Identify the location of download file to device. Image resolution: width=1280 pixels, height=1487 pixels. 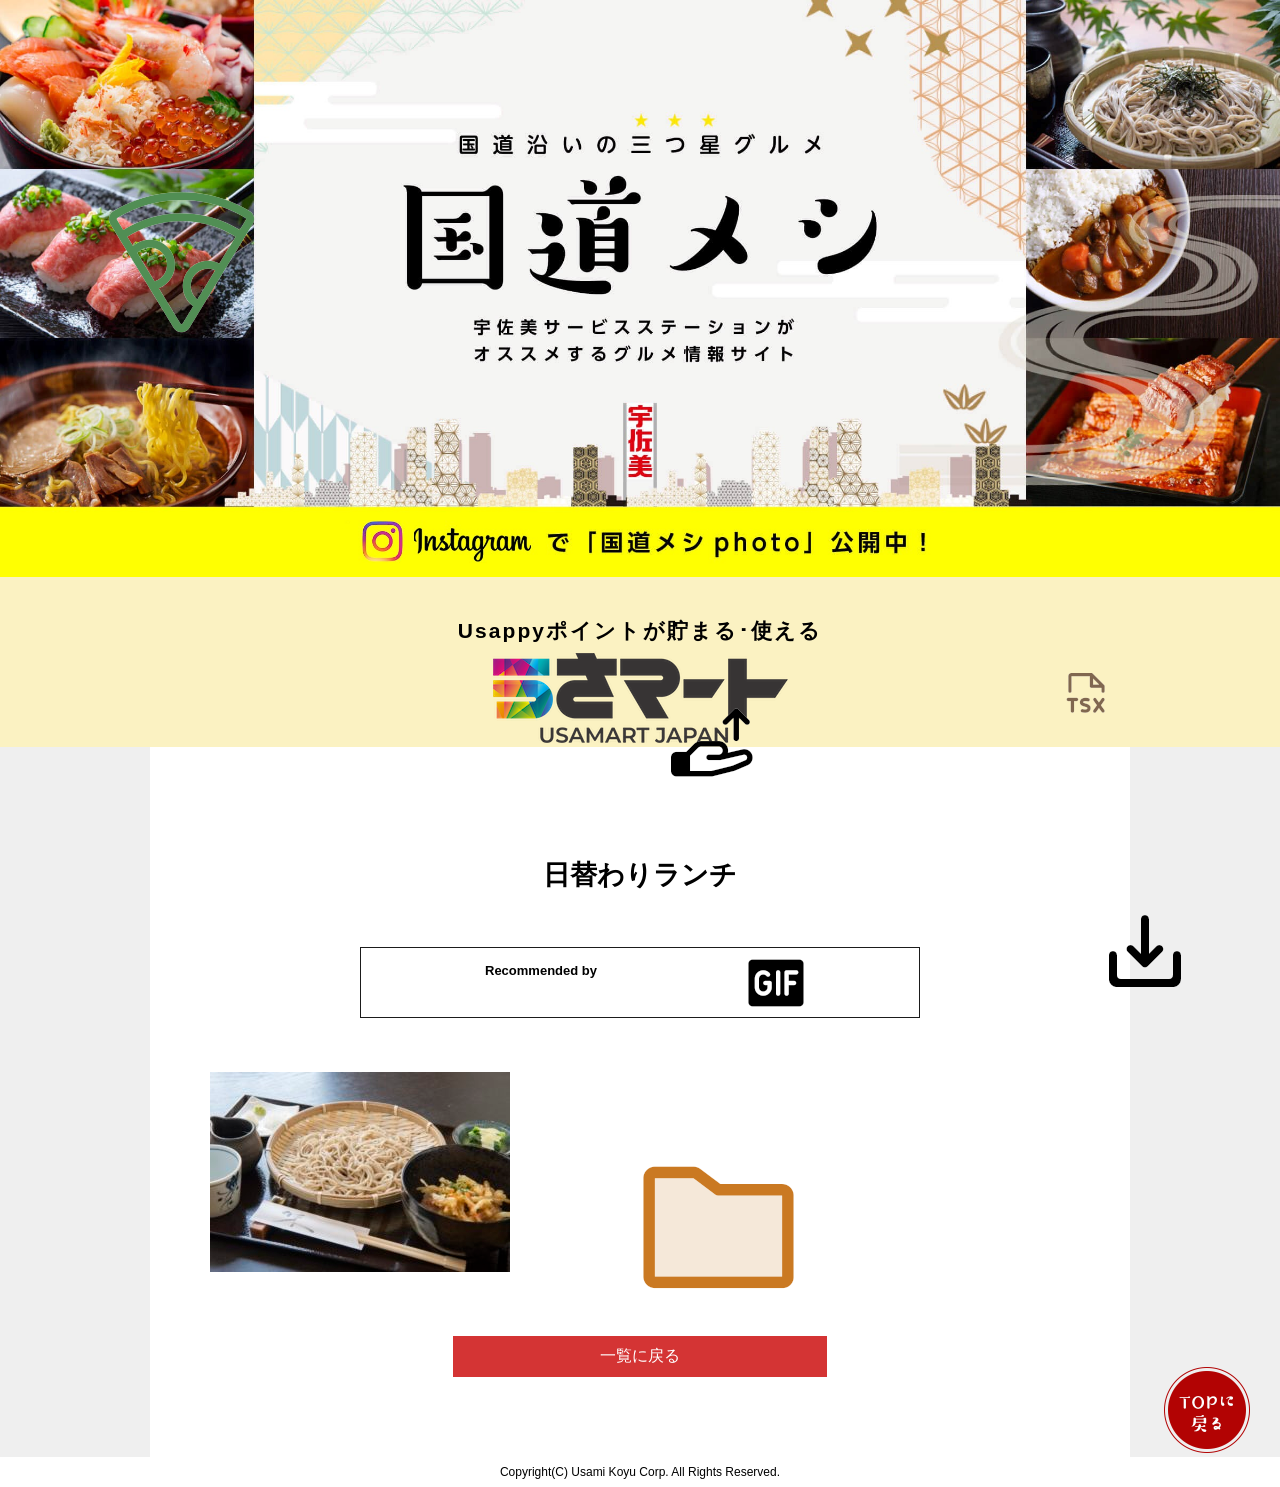
(1145, 951).